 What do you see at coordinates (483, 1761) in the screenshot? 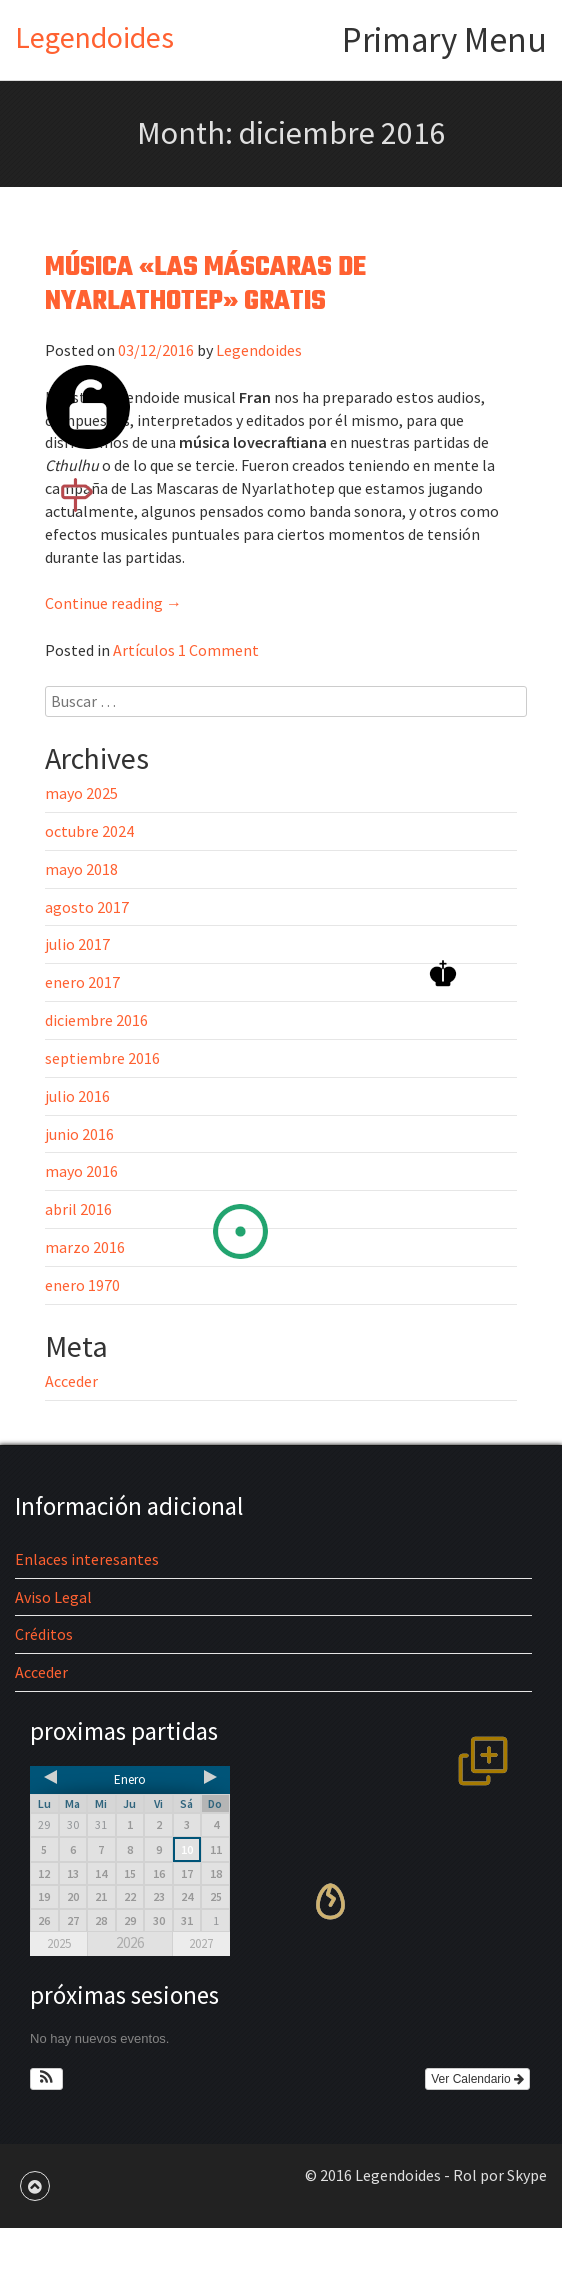
I see `duplicate or copy this item` at bounding box center [483, 1761].